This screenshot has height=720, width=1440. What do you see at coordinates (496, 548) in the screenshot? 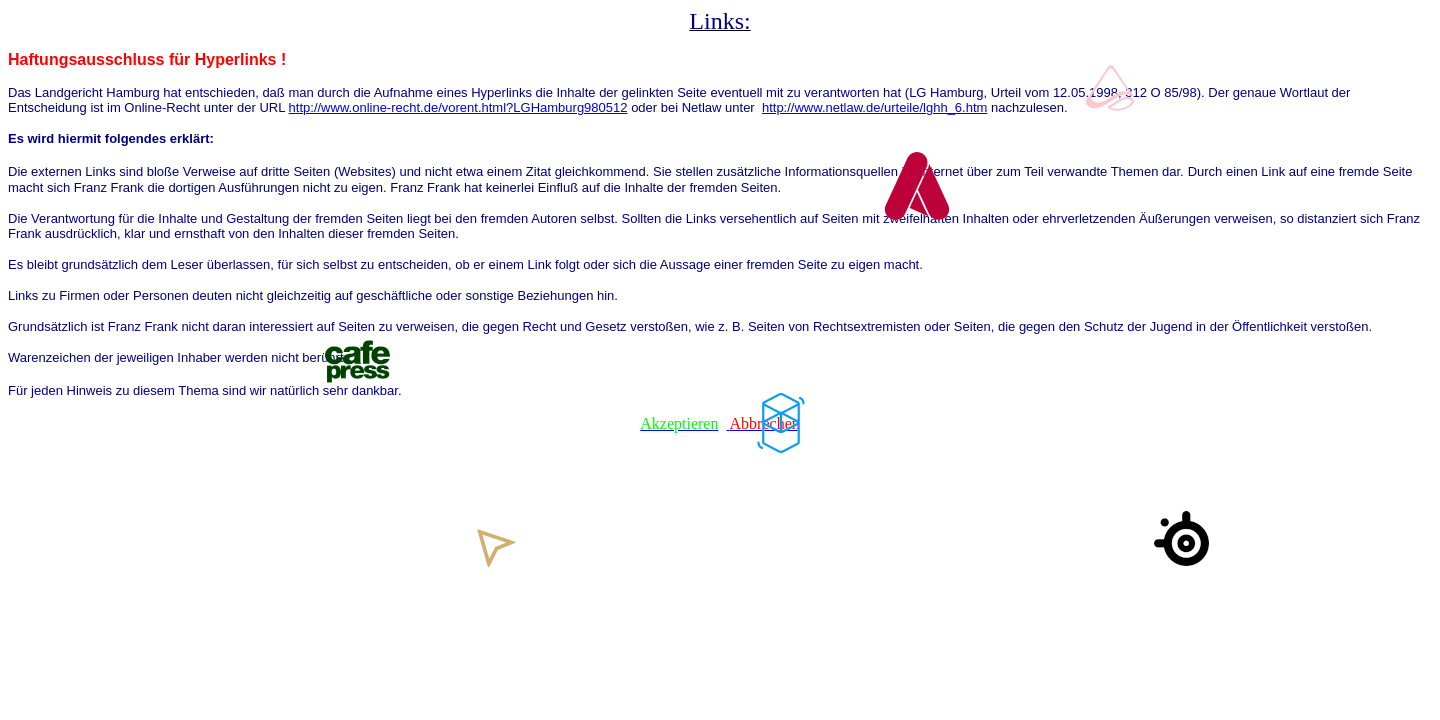
I see `tap to navigate to this location` at bounding box center [496, 548].